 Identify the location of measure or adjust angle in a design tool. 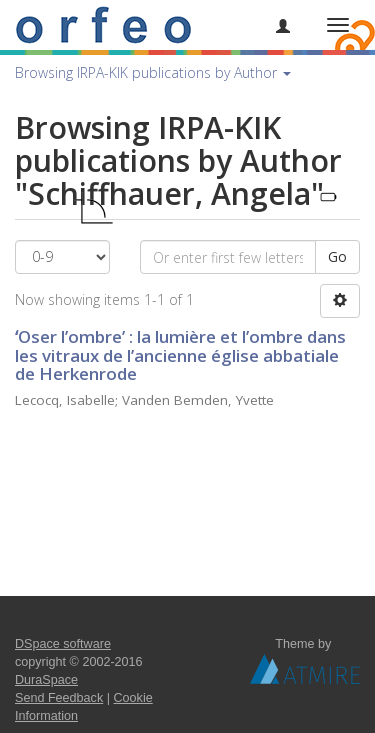
(92, 210).